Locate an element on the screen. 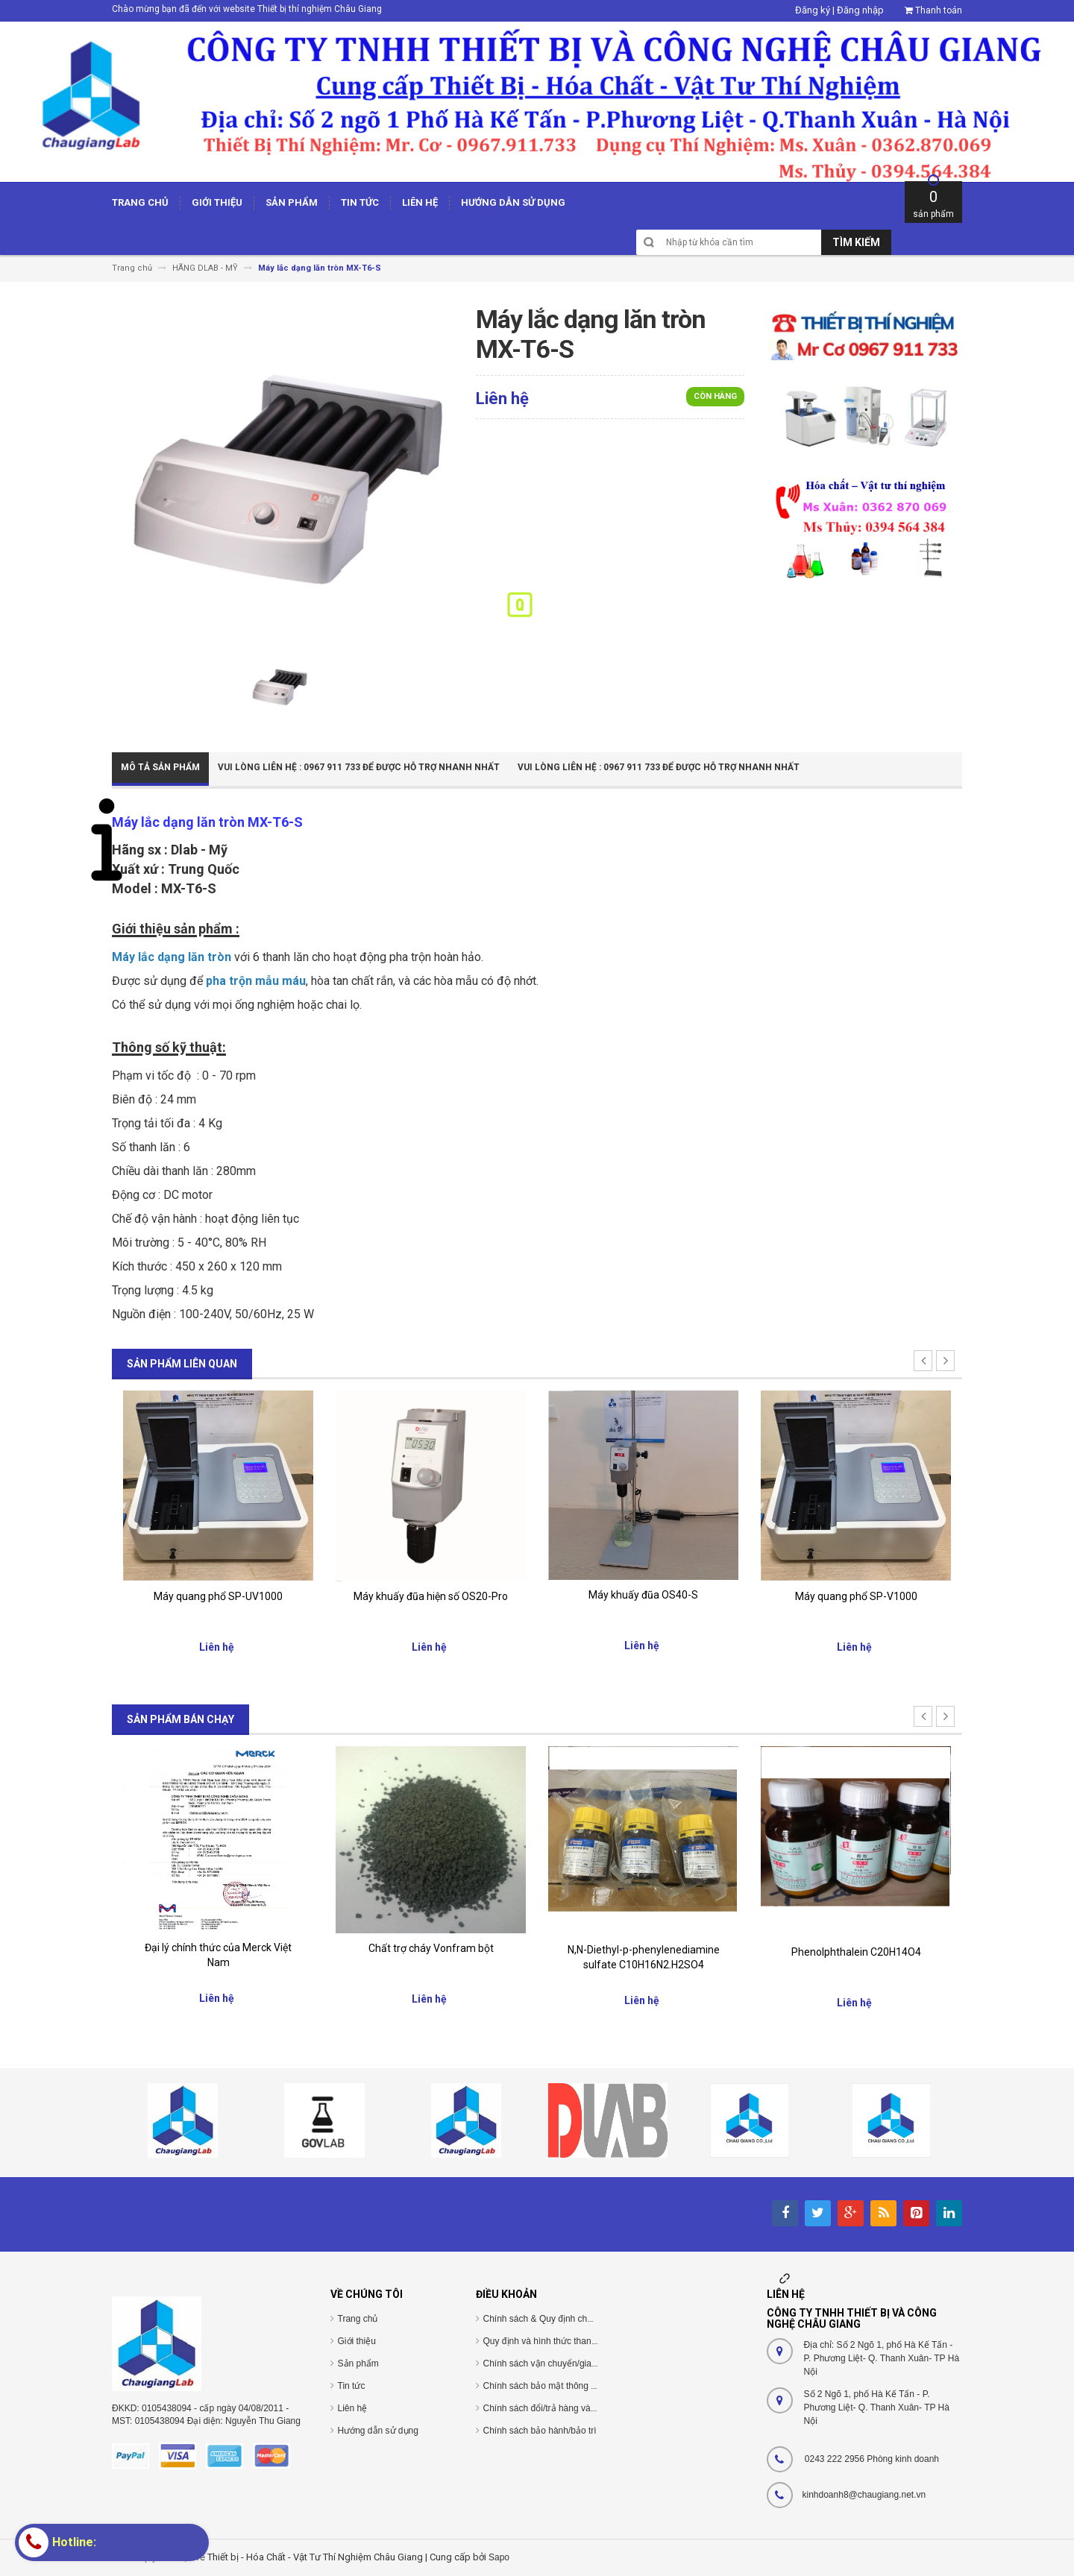  represents the letter Q in a keyboard or text input is located at coordinates (520, 605).